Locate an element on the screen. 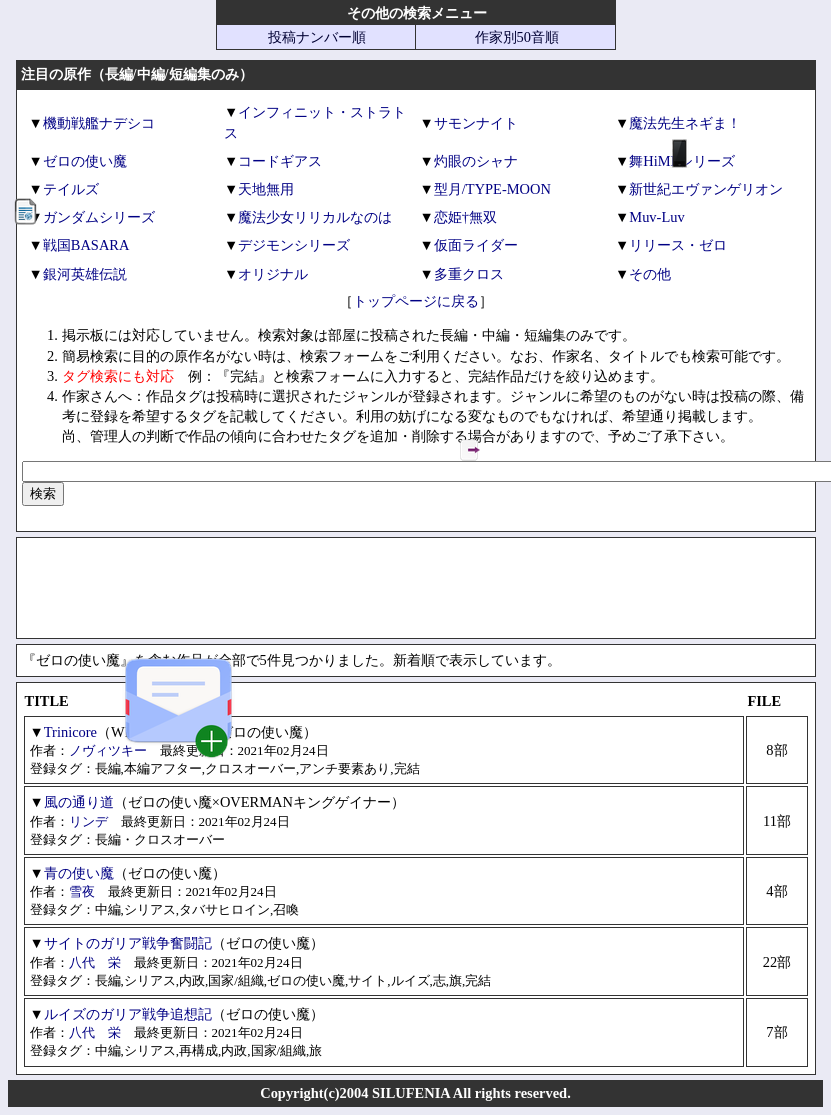 The image size is (831, 1115). compose a new email message is located at coordinates (178, 700).